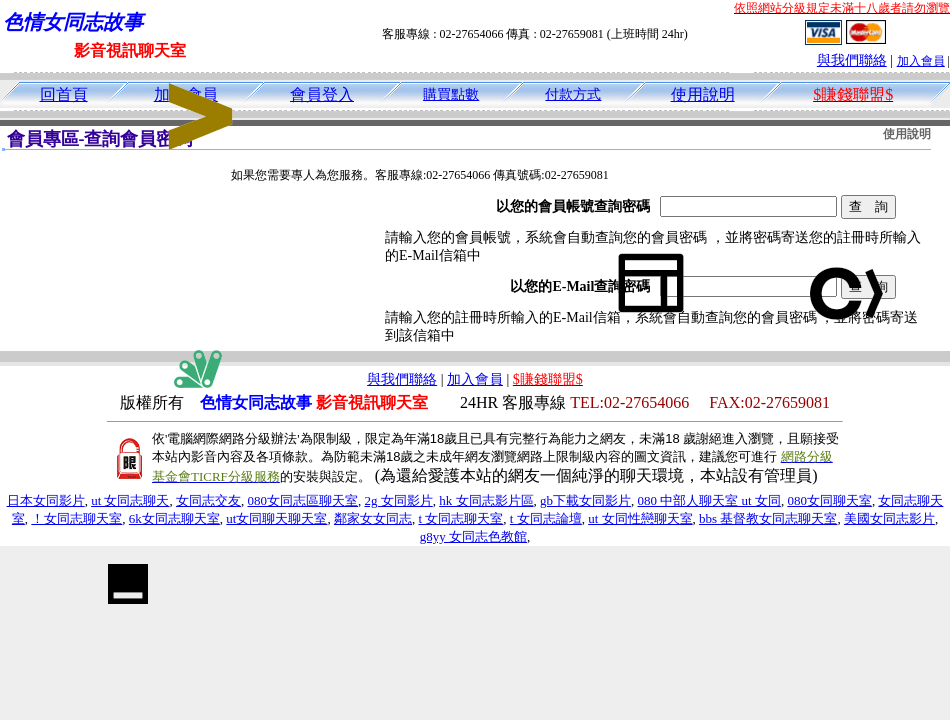 This screenshot has height=720, width=950. What do you see at coordinates (200, 116) in the screenshot?
I see `accenture company logo` at bounding box center [200, 116].